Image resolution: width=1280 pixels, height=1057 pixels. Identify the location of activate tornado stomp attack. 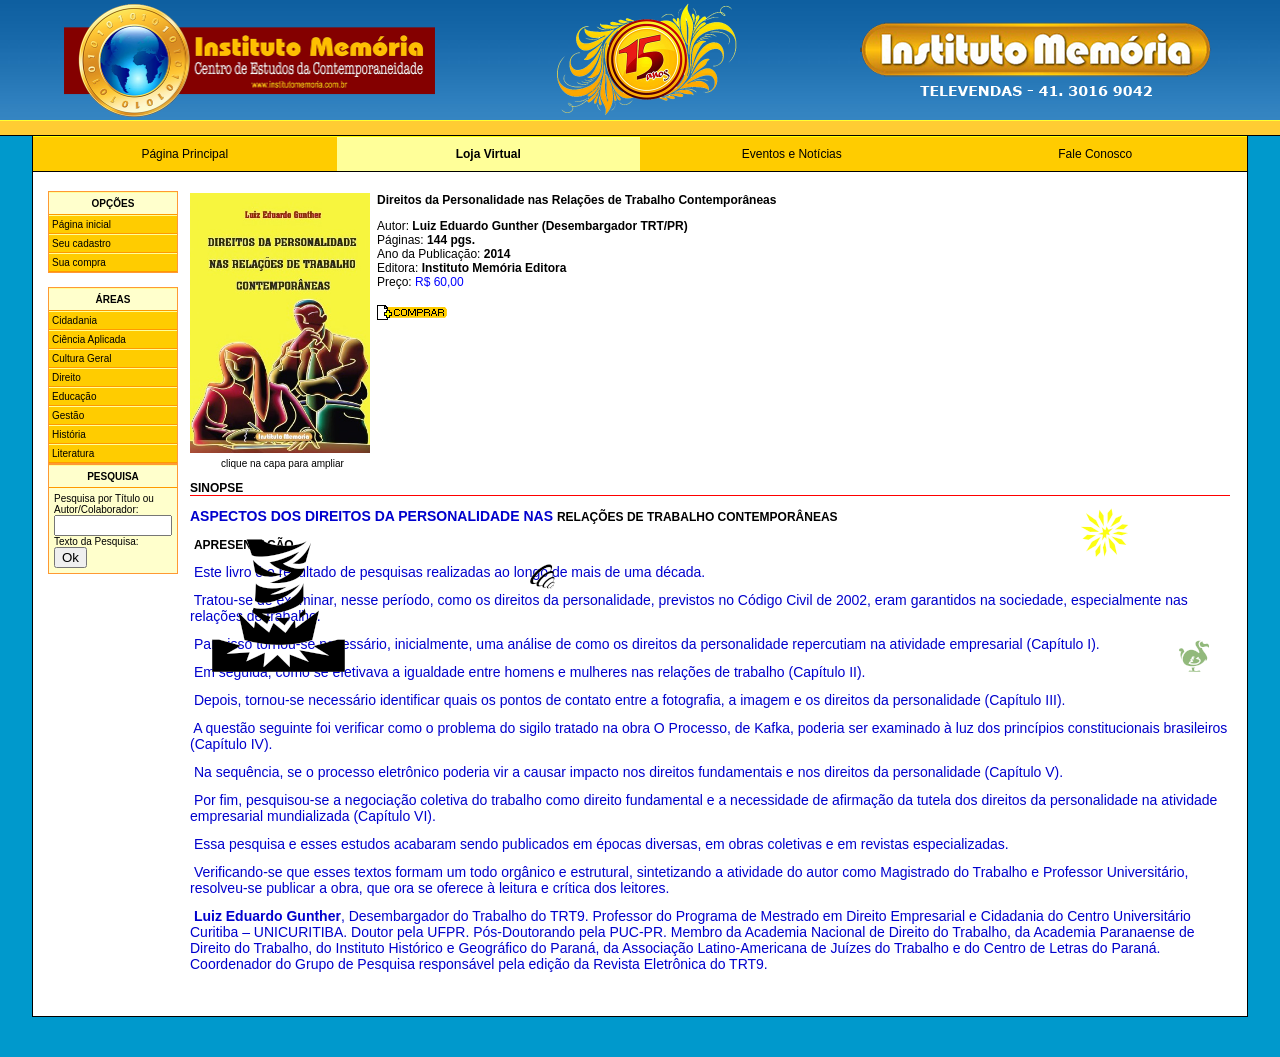
(278, 605).